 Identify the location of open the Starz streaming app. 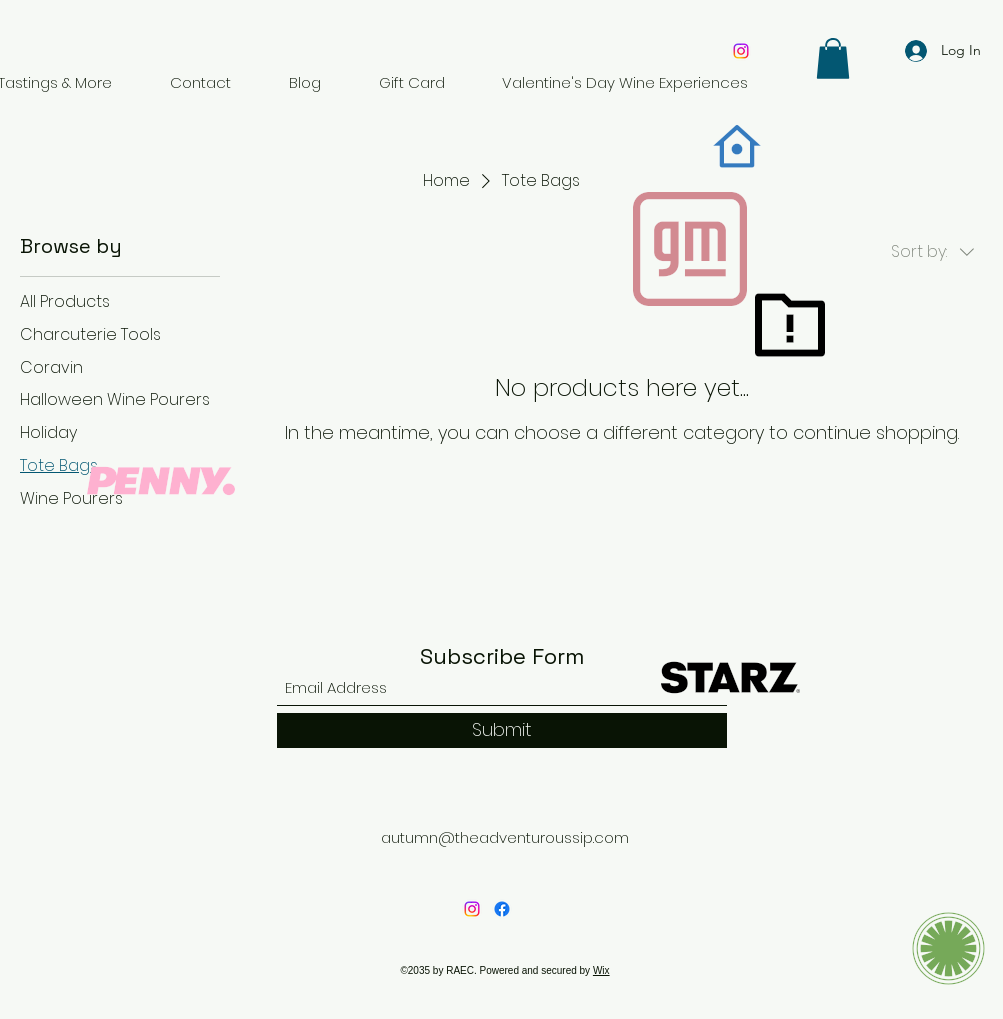
(730, 677).